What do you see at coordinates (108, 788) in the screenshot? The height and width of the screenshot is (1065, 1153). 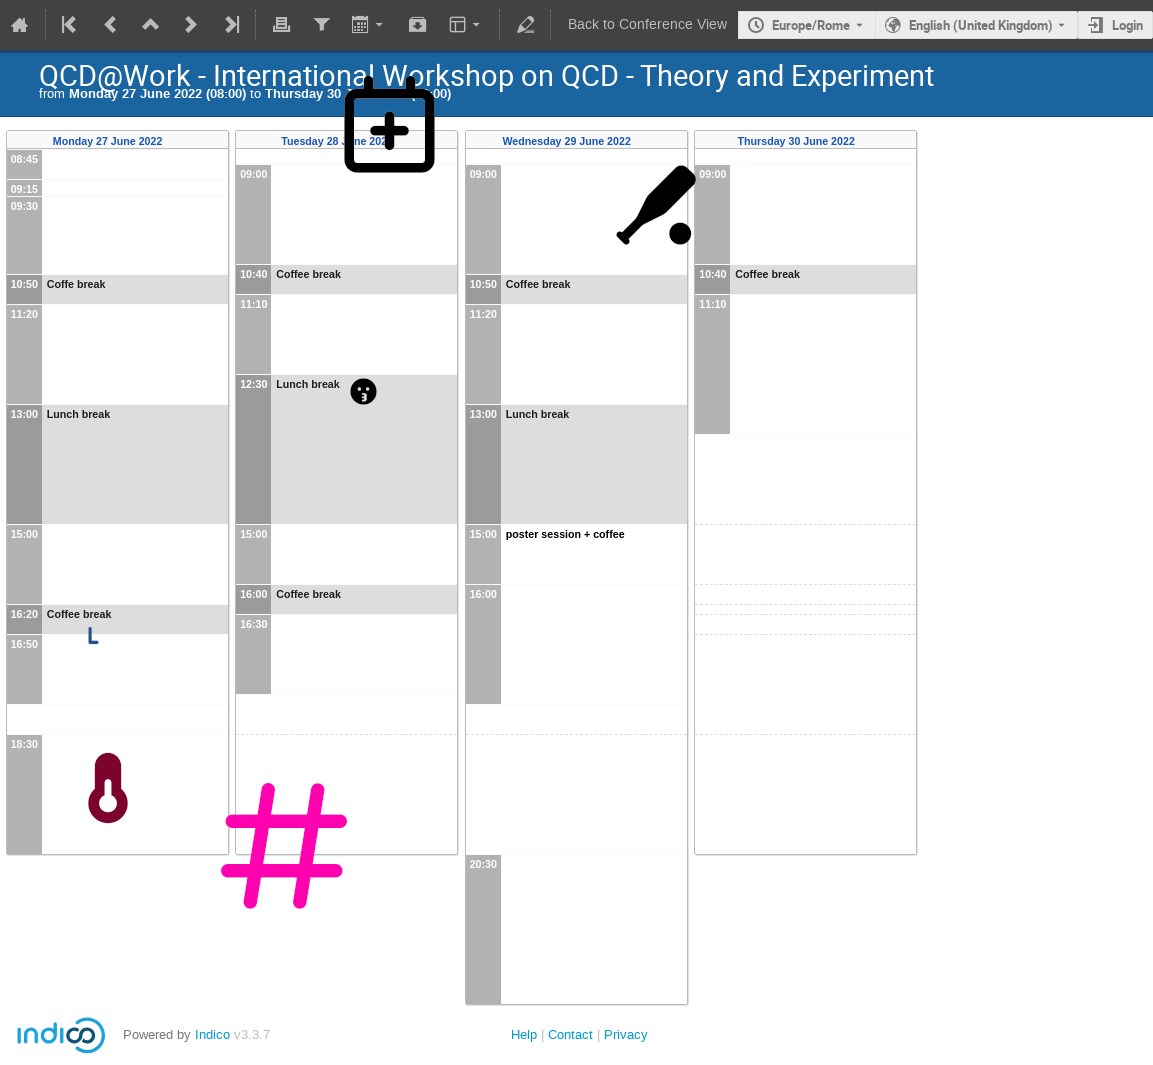 I see `indicates moderate or medium temperature level` at bounding box center [108, 788].